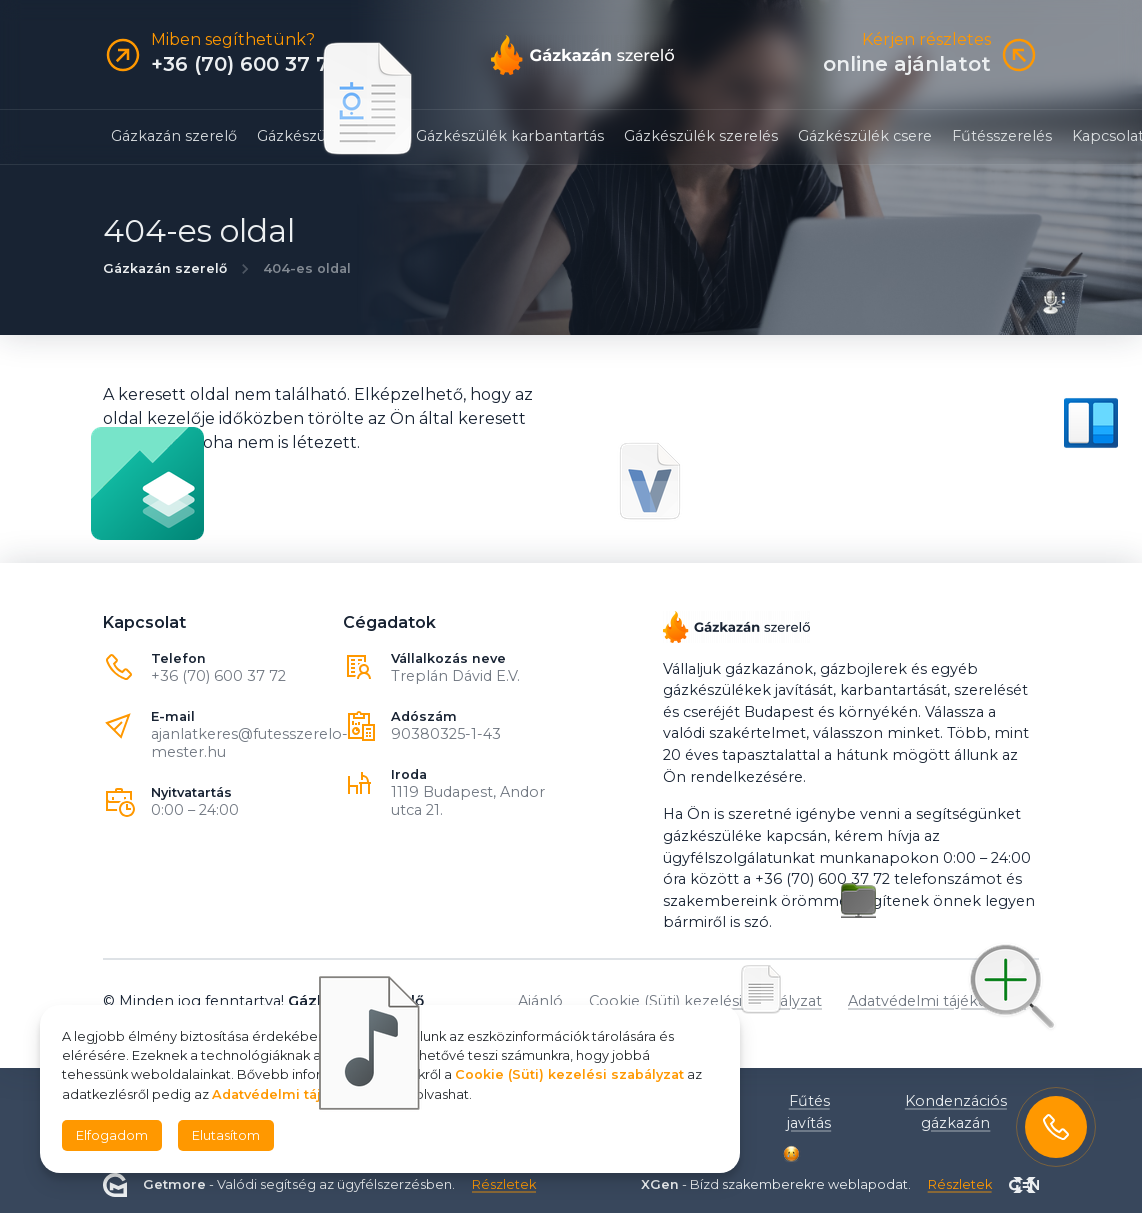 The width and height of the screenshot is (1142, 1213). What do you see at coordinates (1054, 302) in the screenshot?
I see `microphone input level is set to low` at bounding box center [1054, 302].